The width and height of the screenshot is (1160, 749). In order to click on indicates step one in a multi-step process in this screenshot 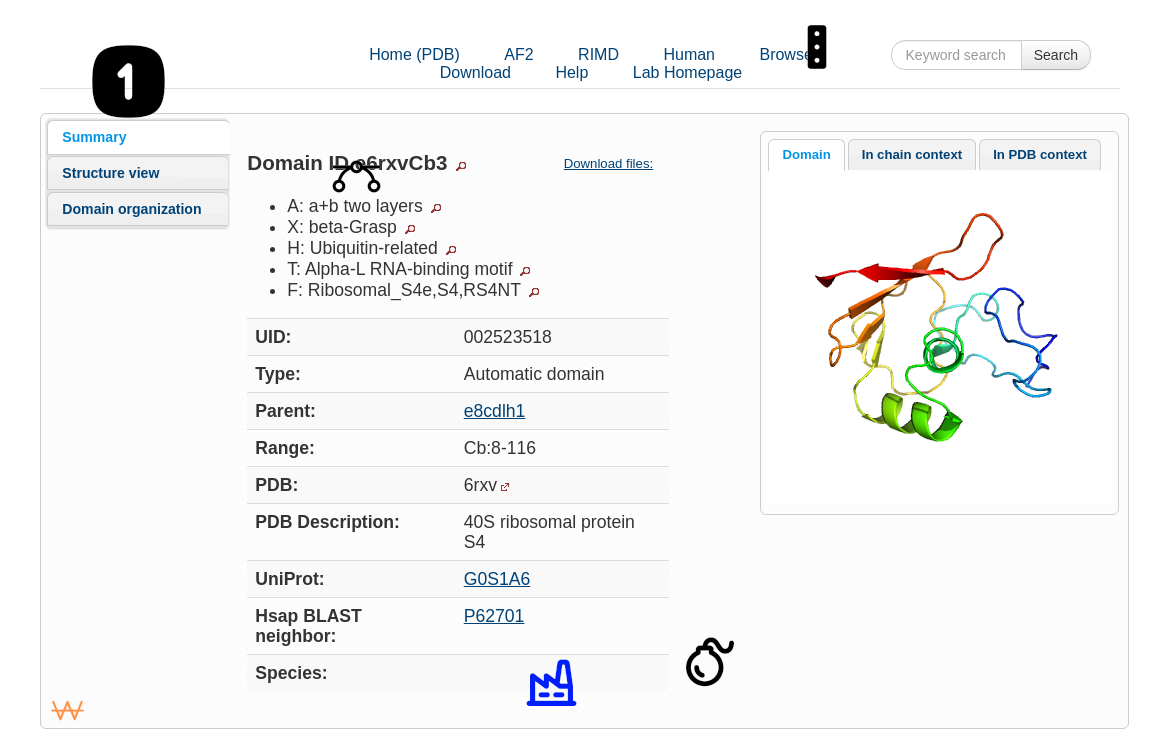, I will do `click(128, 81)`.